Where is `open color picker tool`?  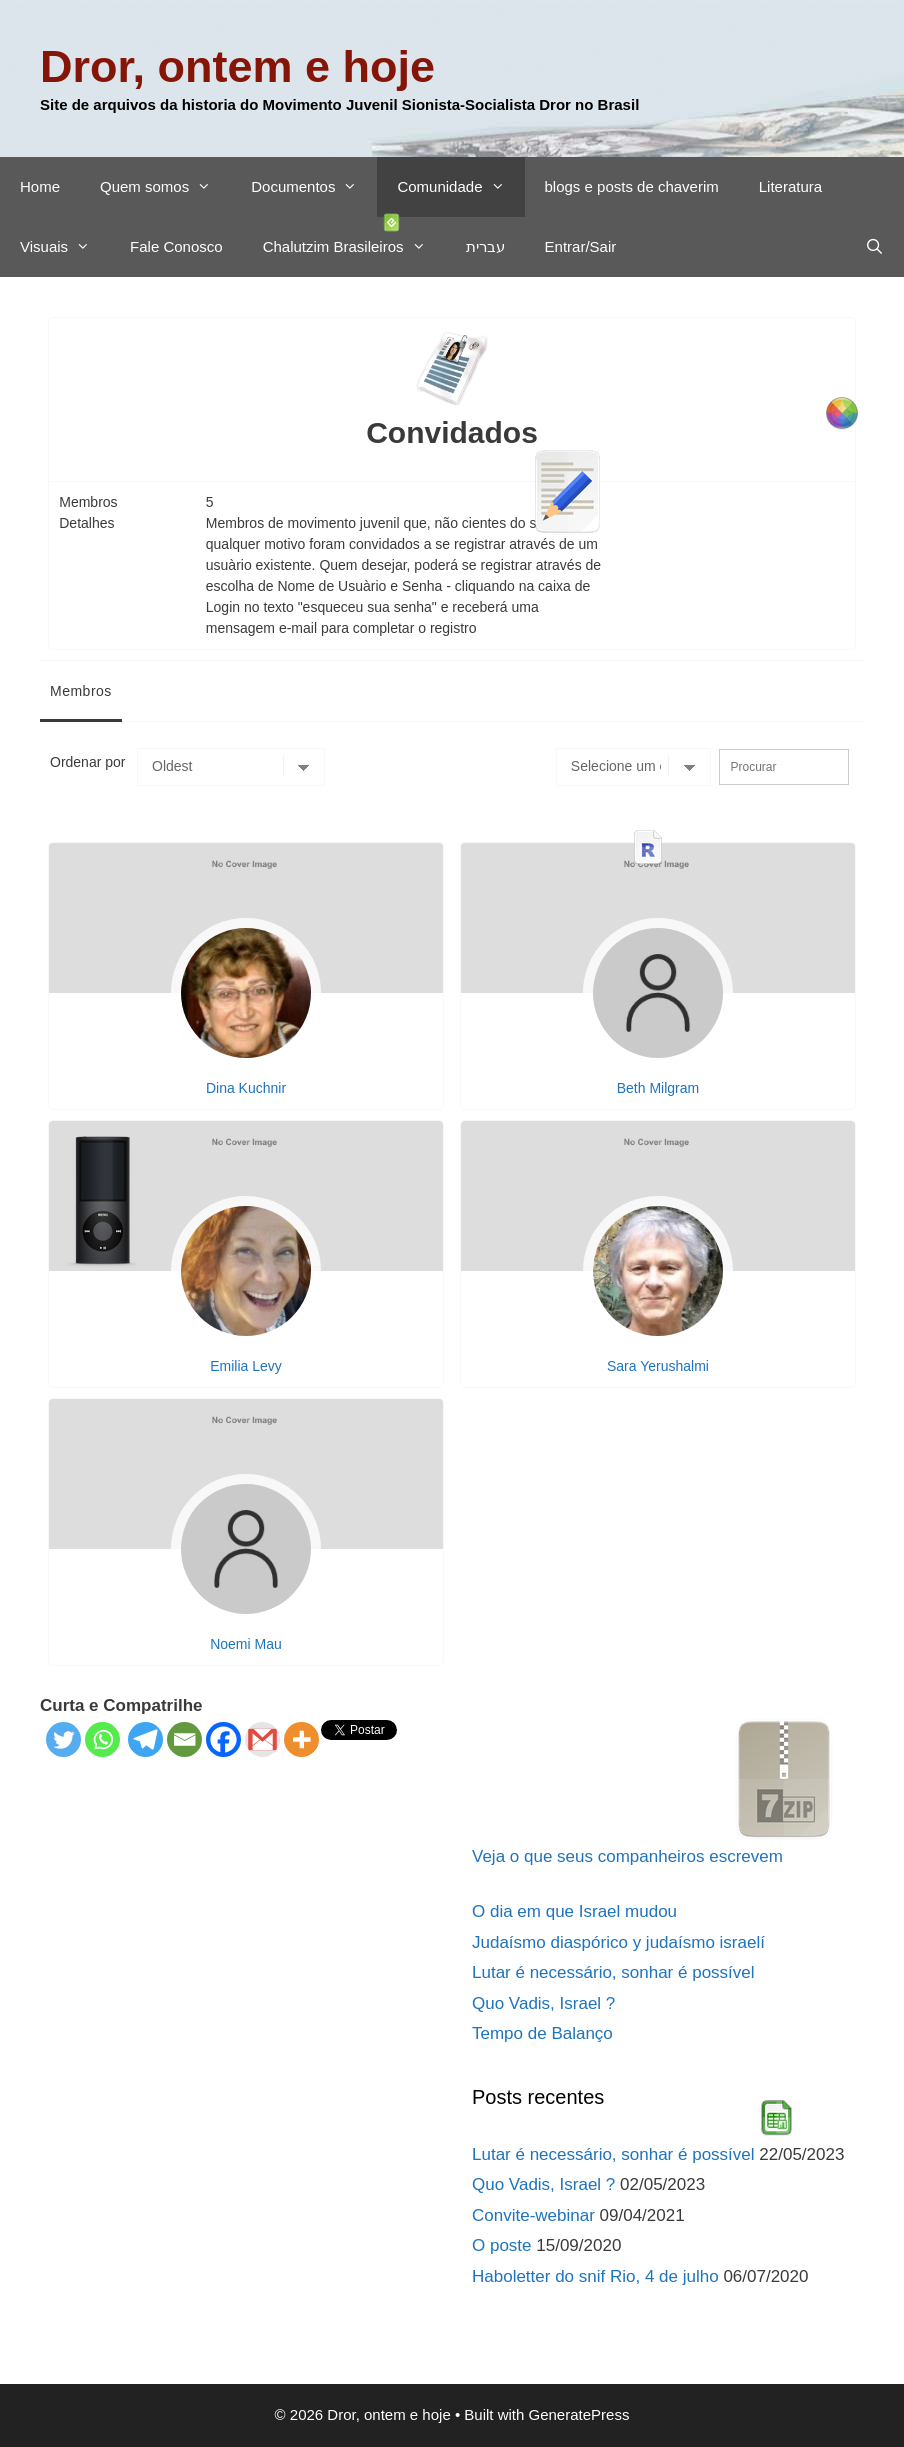
open color picker tool is located at coordinates (842, 413).